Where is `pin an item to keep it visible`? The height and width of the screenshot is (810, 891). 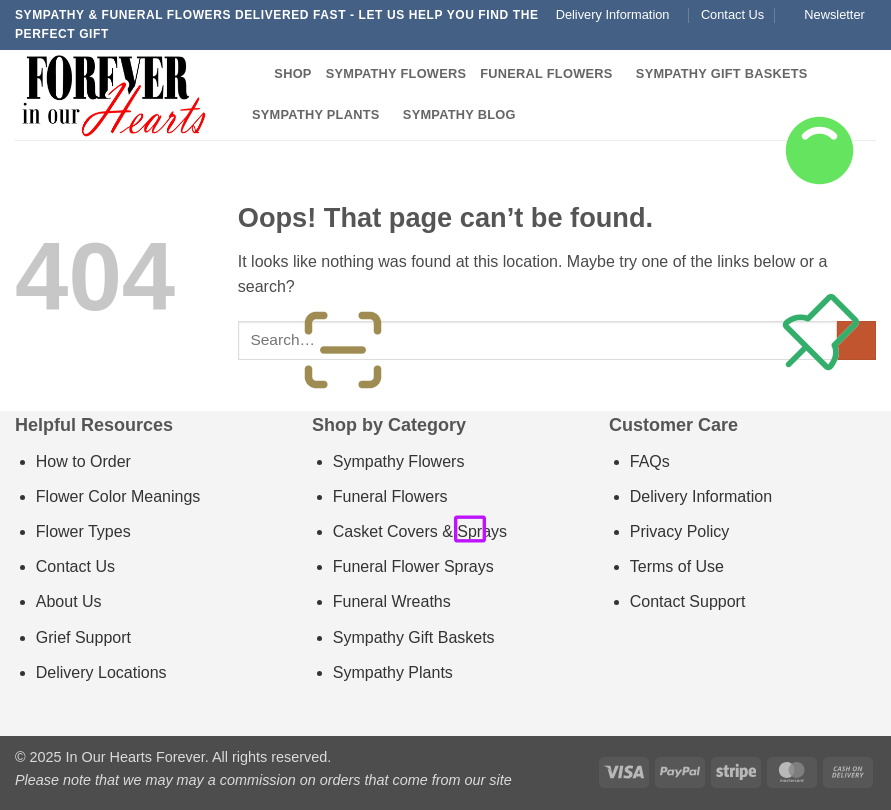 pin an item to keep it visible is located at coordinates (818, 335).